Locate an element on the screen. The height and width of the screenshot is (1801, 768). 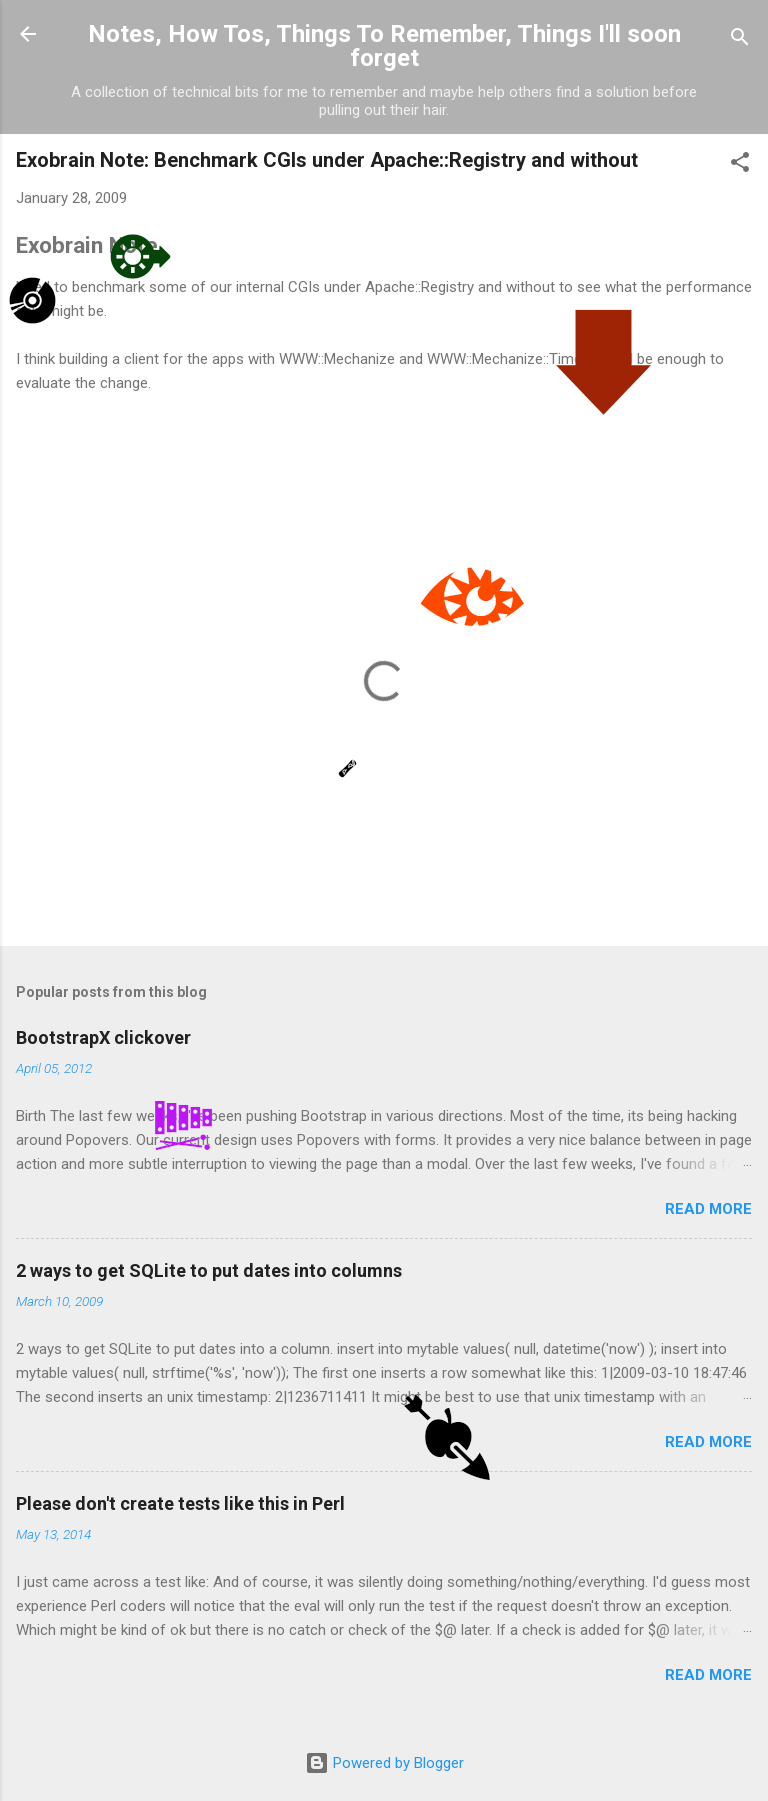
advance time to the next day is located at coordinates (140, 256).